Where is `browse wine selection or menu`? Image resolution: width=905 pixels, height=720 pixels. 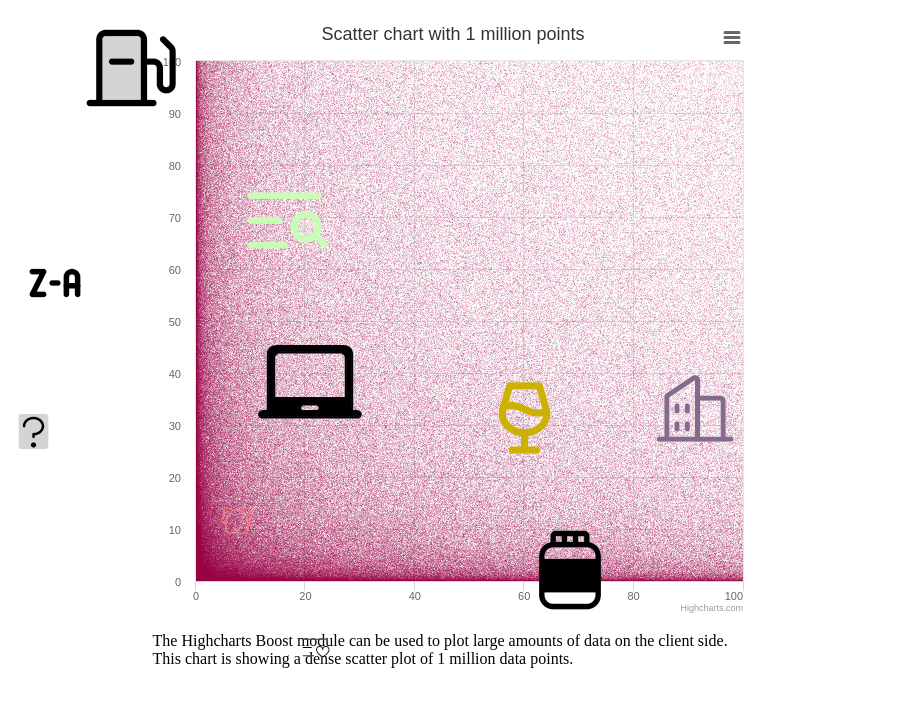 browse wine selection or menu is located at coordinates (524, 415).